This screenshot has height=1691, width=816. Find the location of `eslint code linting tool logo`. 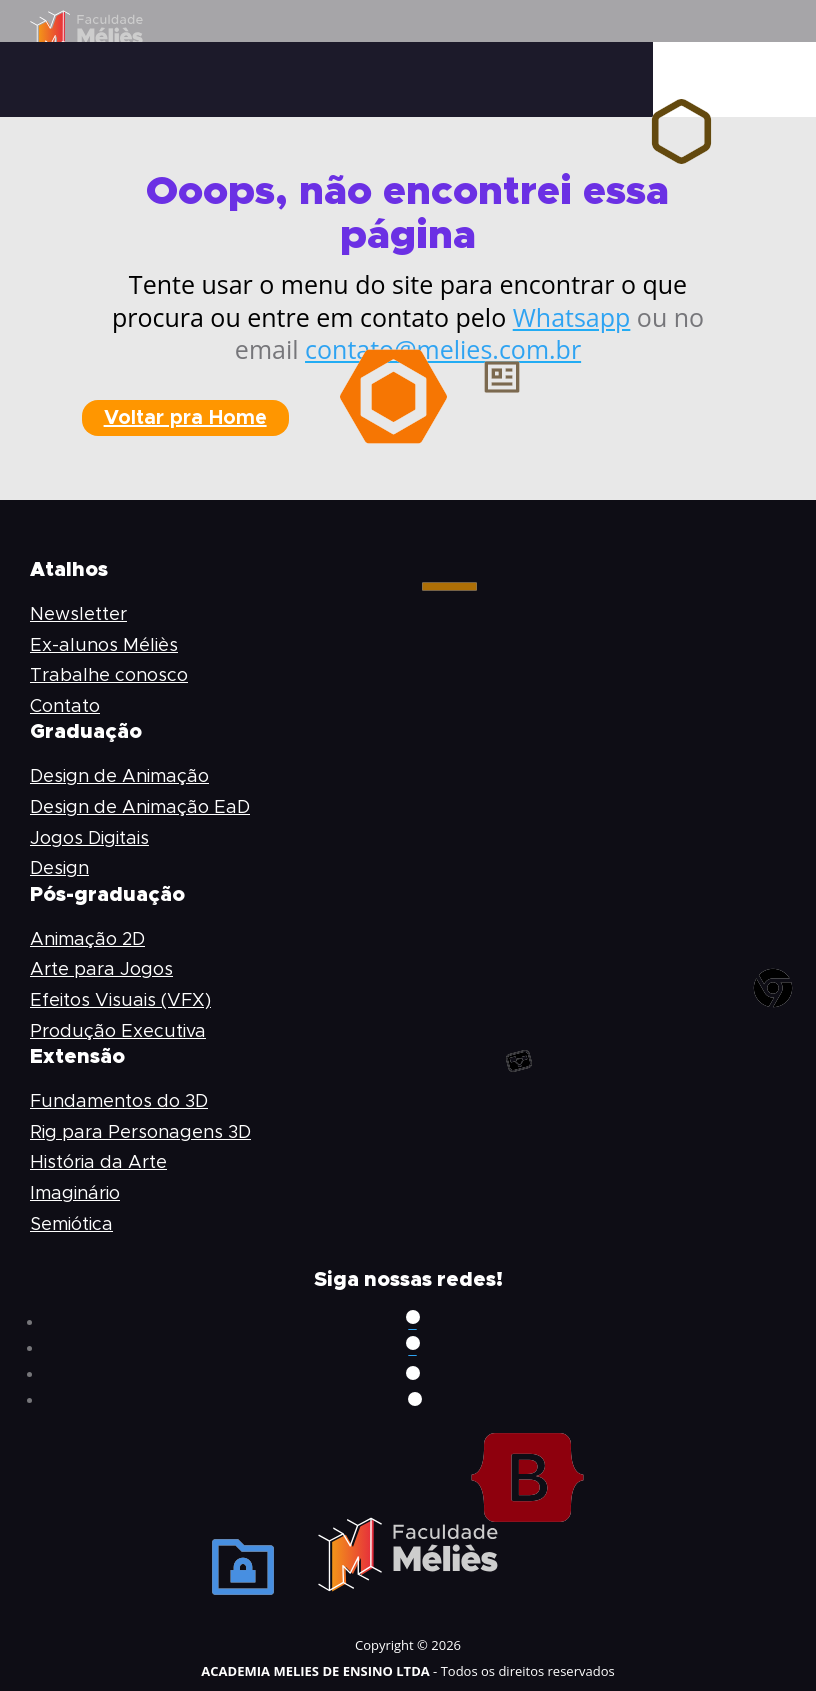

eslint code linting tool logo is located at coordinates (393, 396).